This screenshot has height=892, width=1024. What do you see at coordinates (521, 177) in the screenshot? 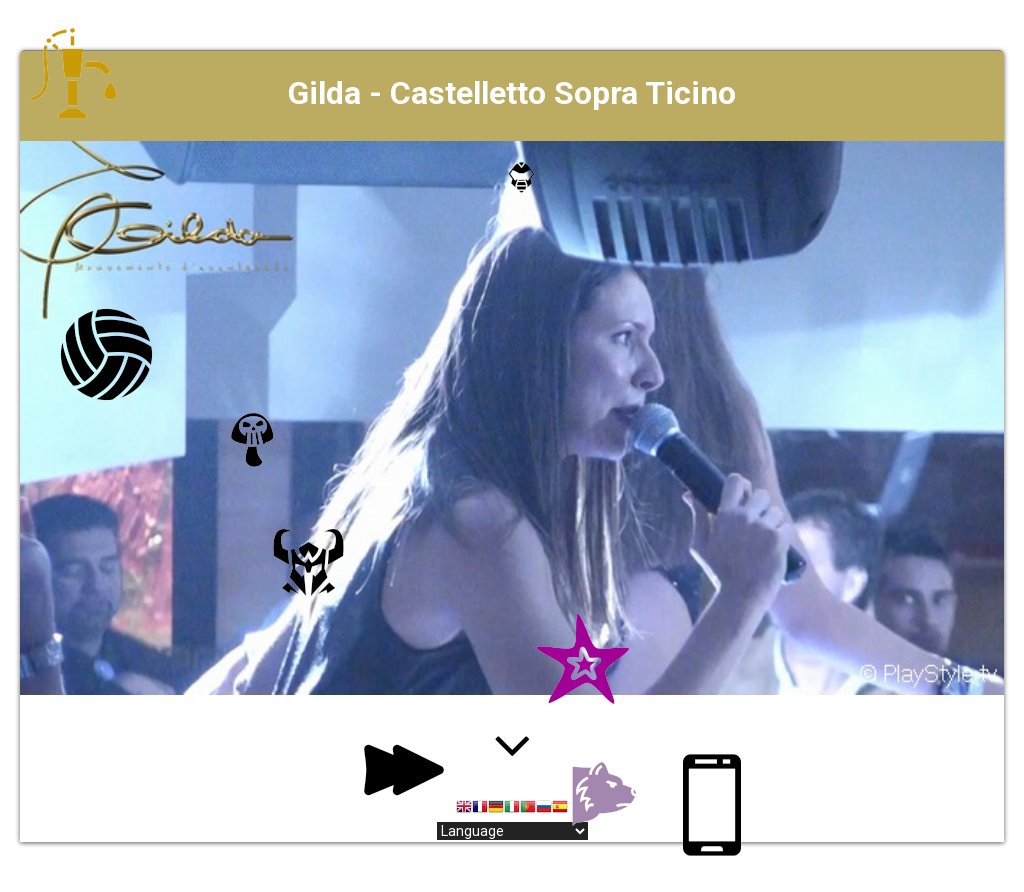
I see `access robot or mech customization options` at bounding box center [521, 177].